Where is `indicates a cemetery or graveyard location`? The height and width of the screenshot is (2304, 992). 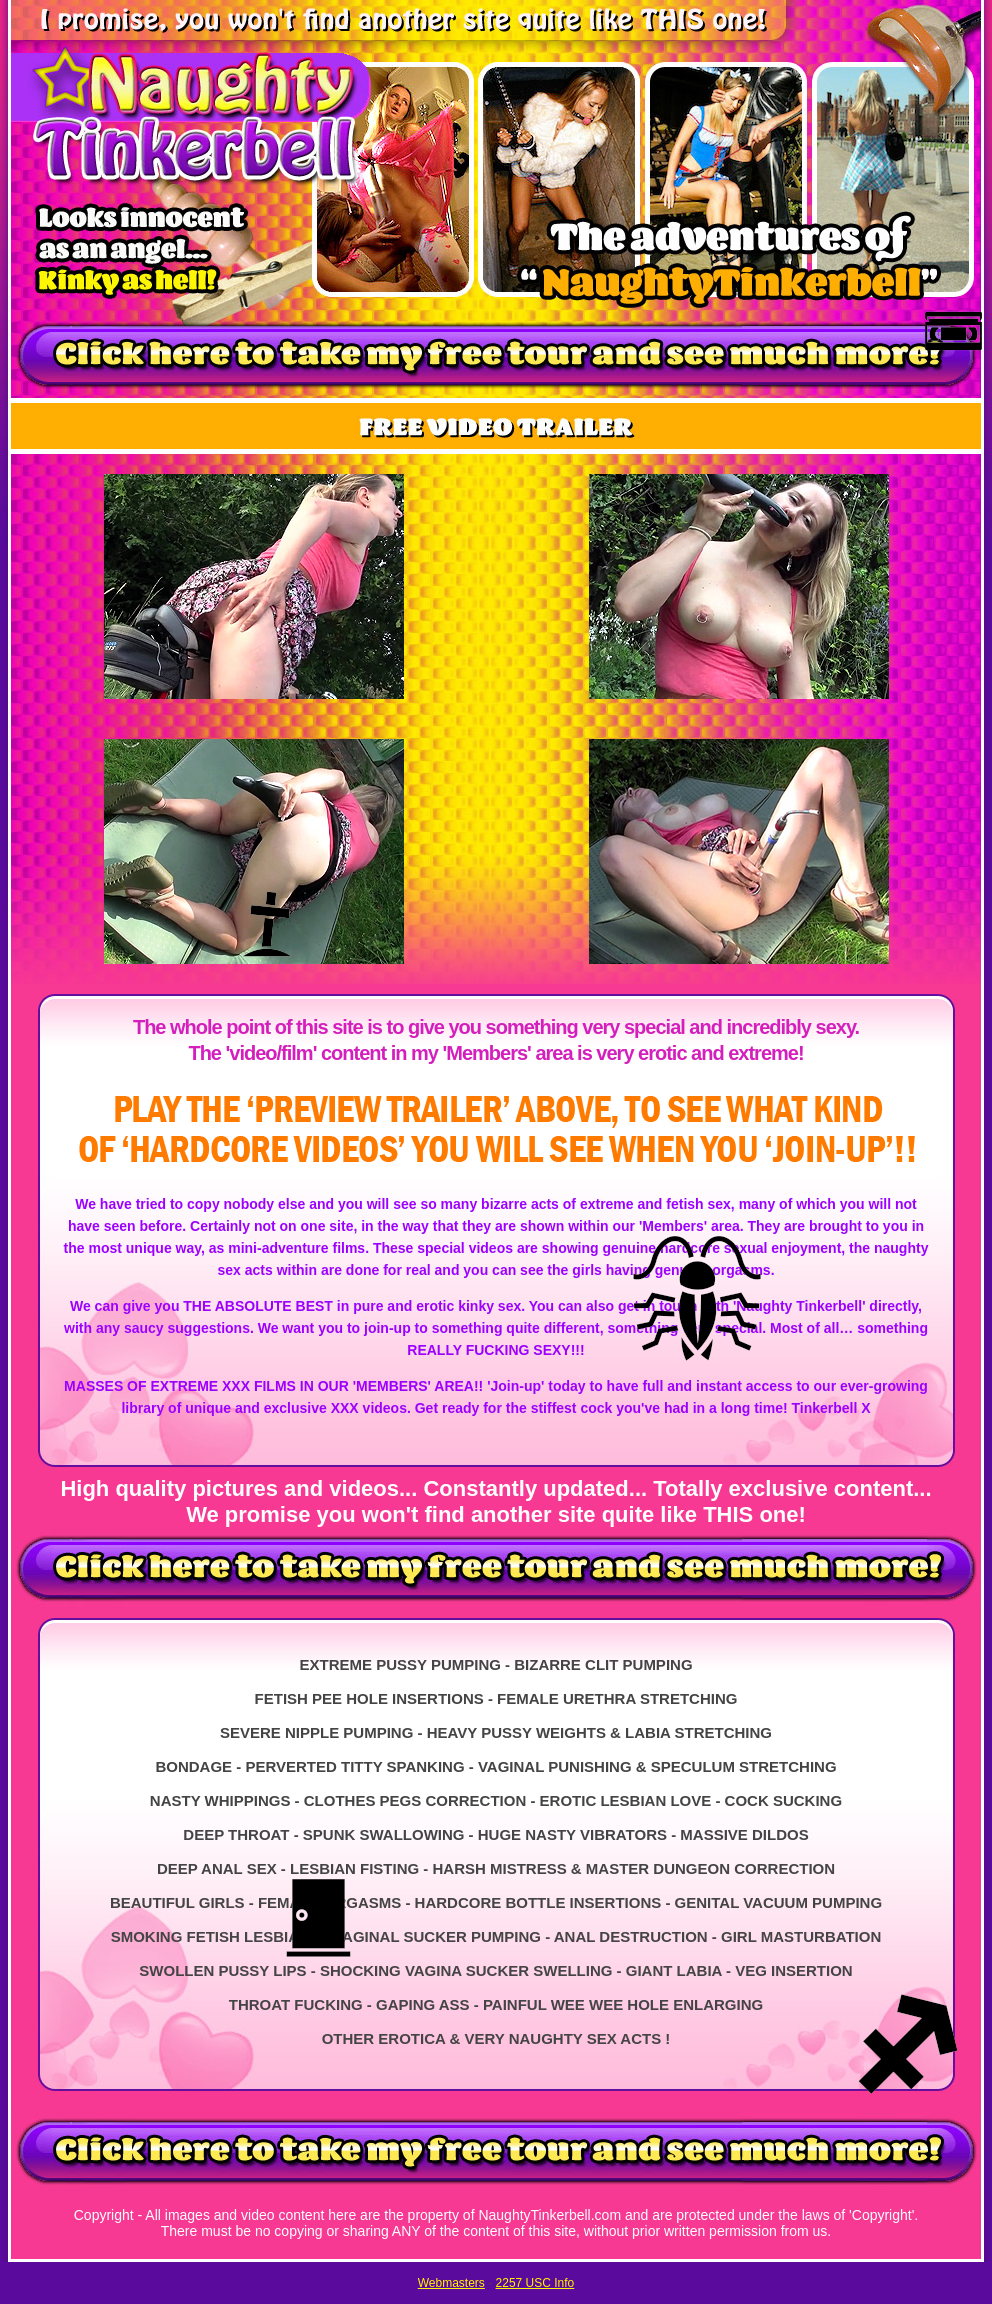
indicates a cemetery or graveyard location is located at coordinates (267, 924).